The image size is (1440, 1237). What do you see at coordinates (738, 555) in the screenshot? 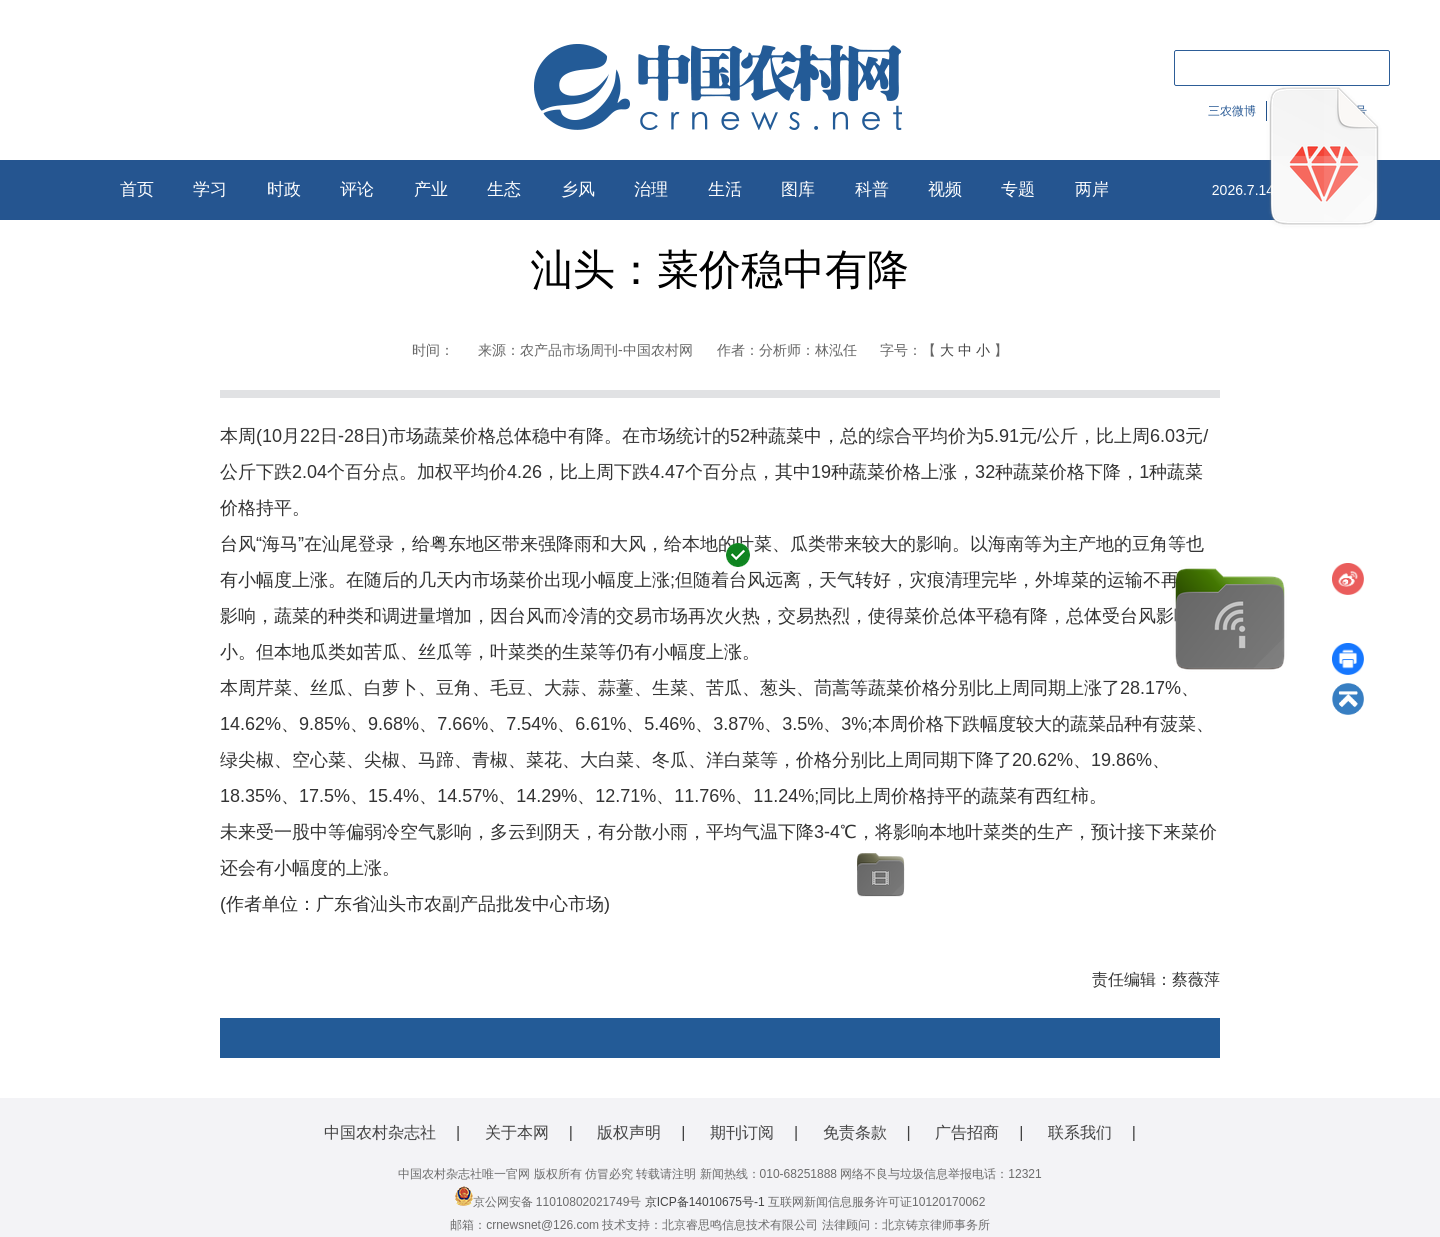
I see `indicates a selected or checked item` at bounding box center [738, 555].